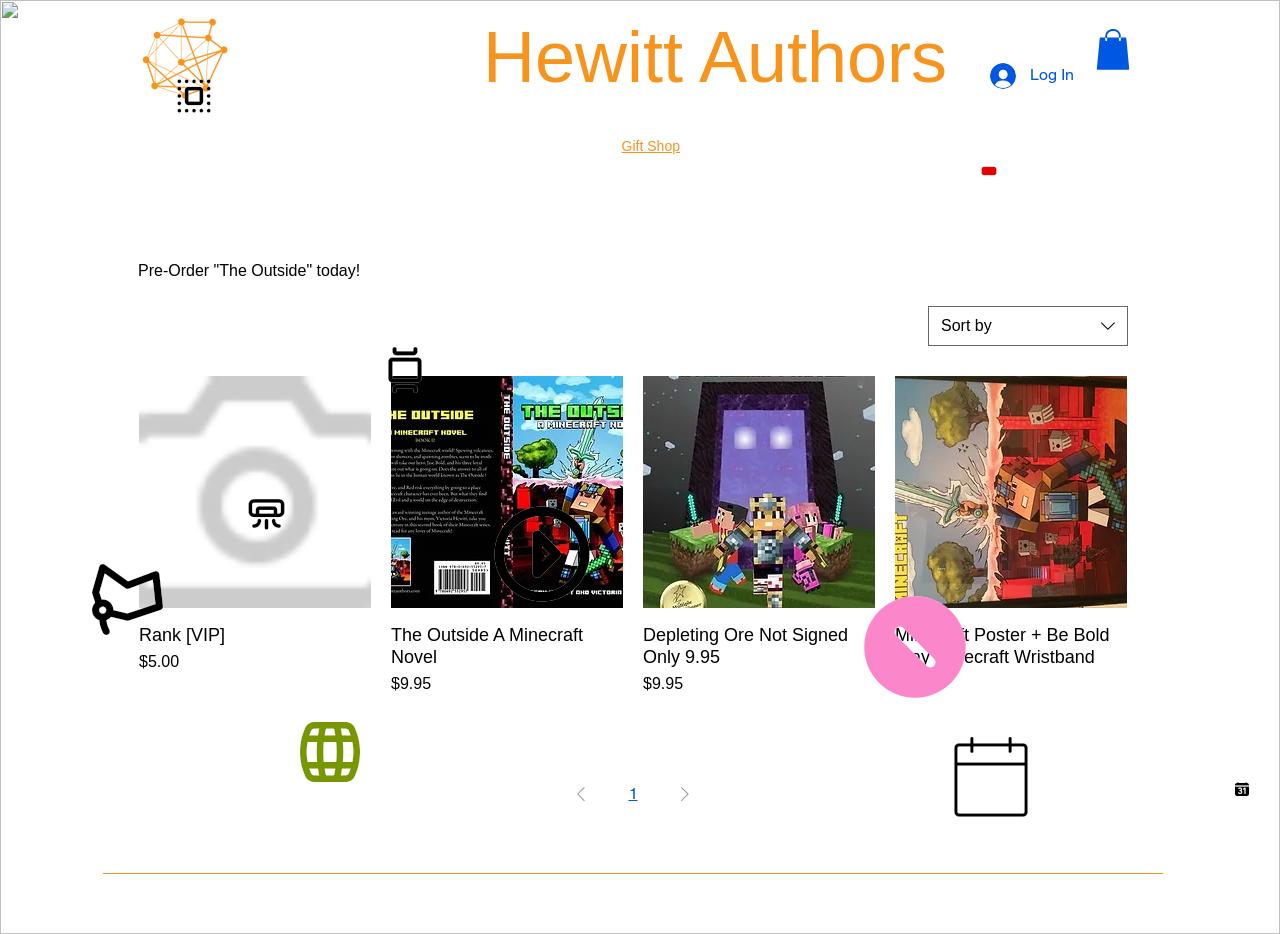 The height and width of the screenshot is (934, 1280). Describe the element at coordinates (915, 647) in the screenshot. I see `indicates a prohibited or forbidden action` at that location.